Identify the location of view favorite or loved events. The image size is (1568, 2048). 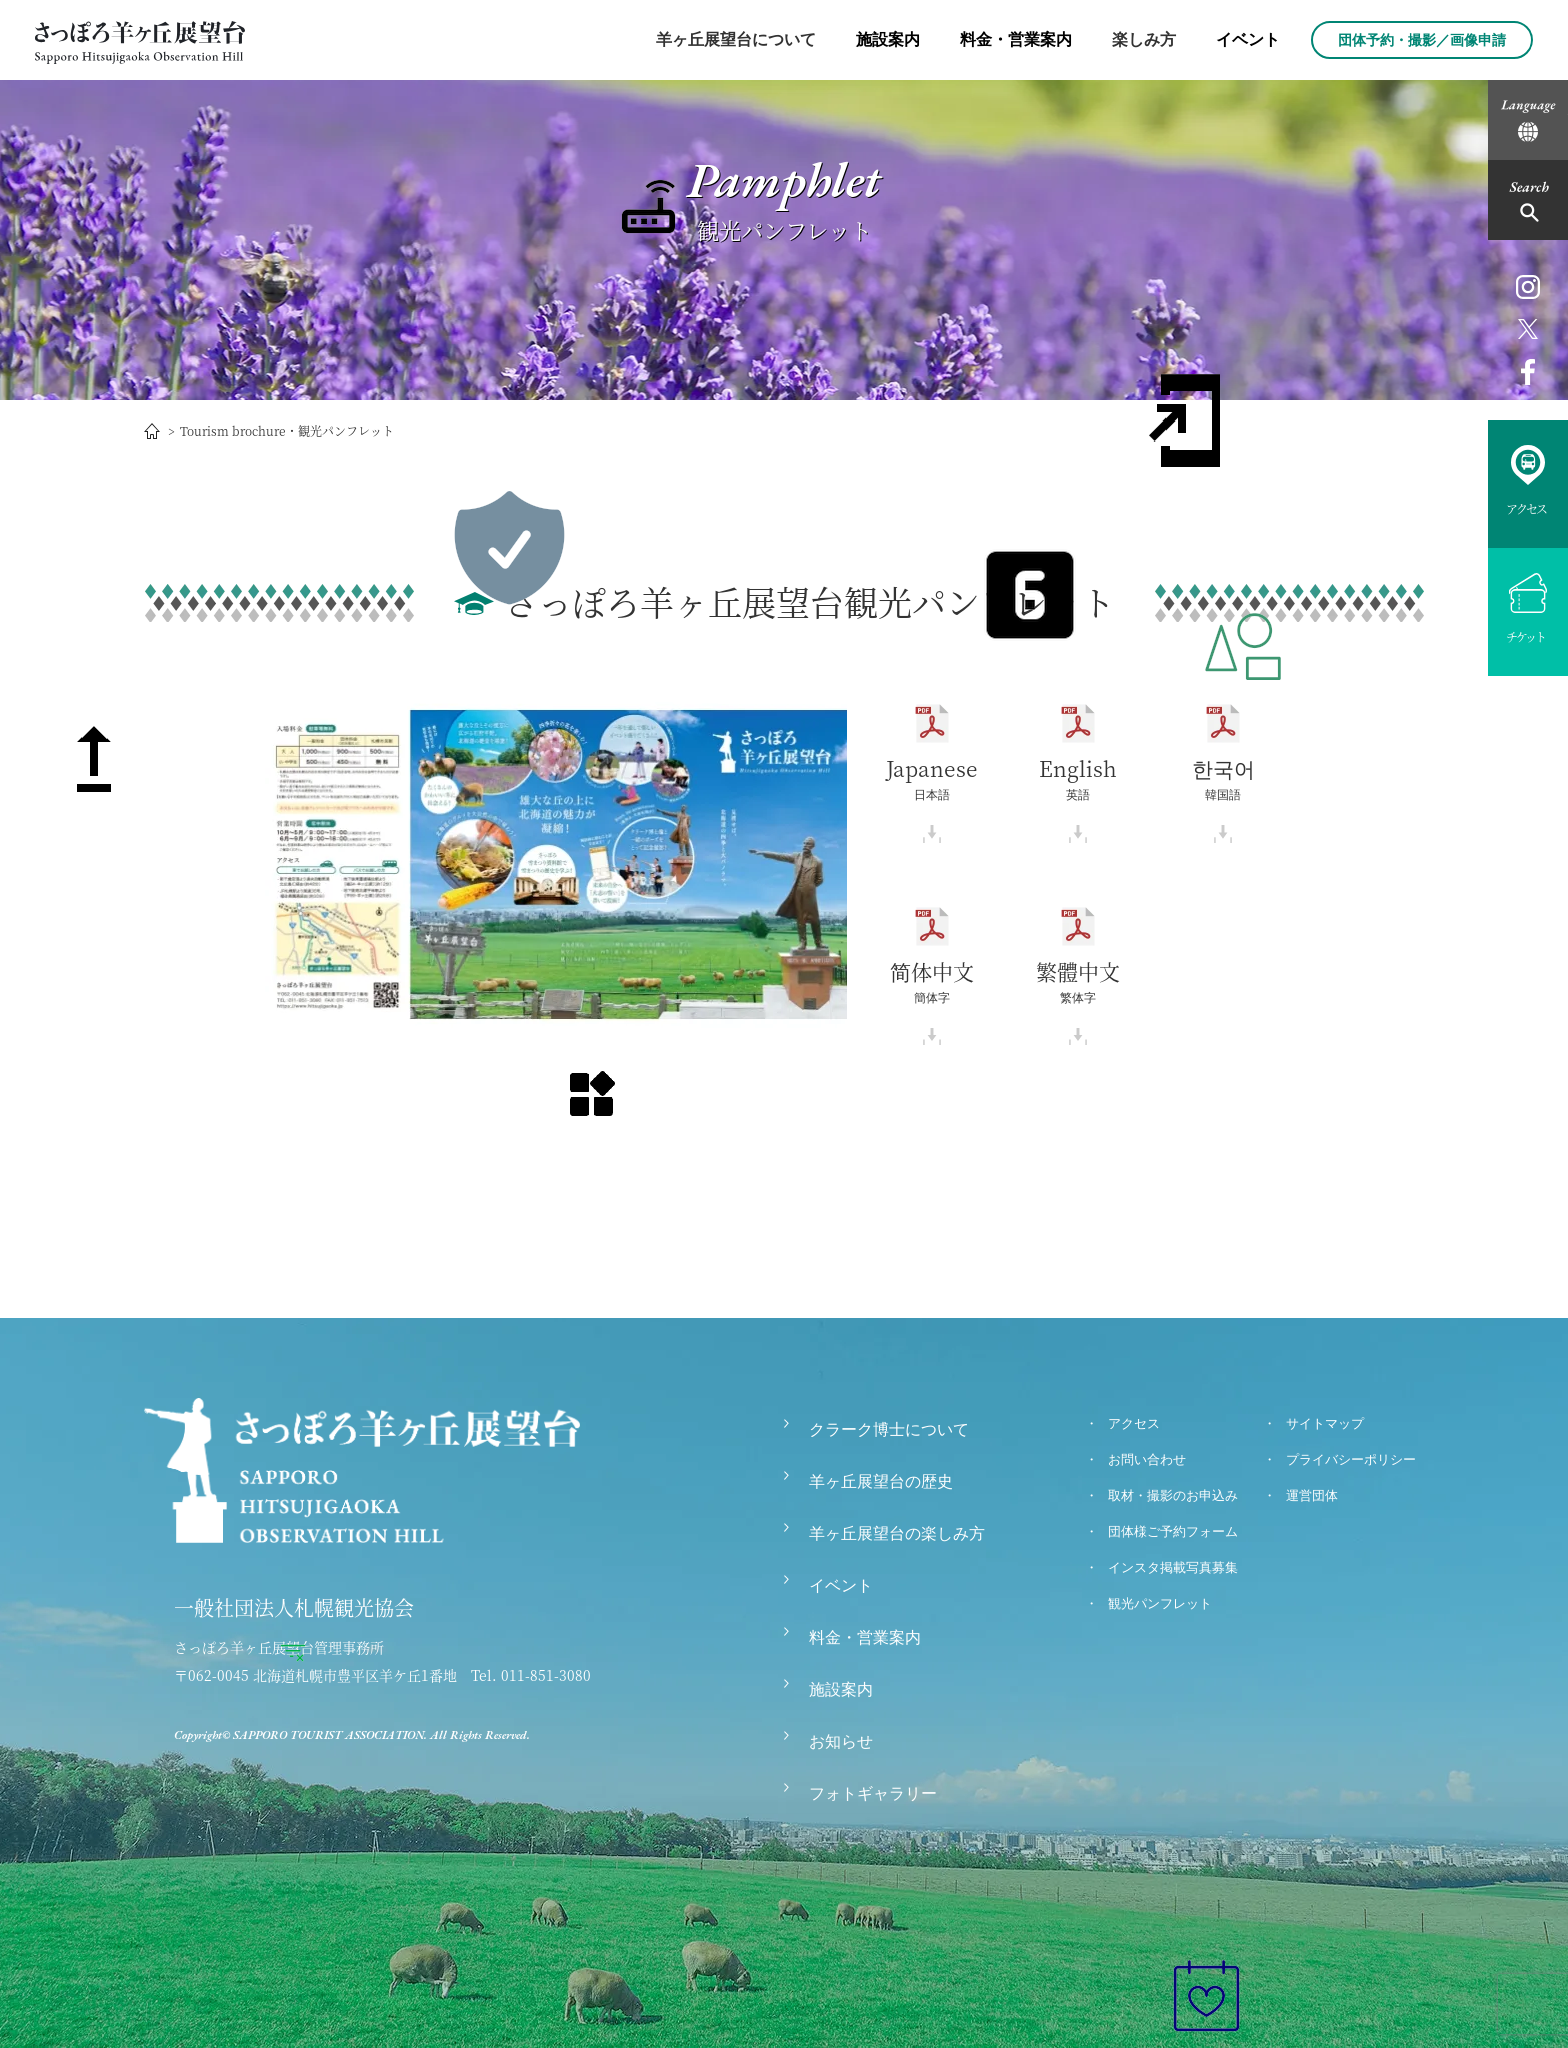
(1206, 1998).